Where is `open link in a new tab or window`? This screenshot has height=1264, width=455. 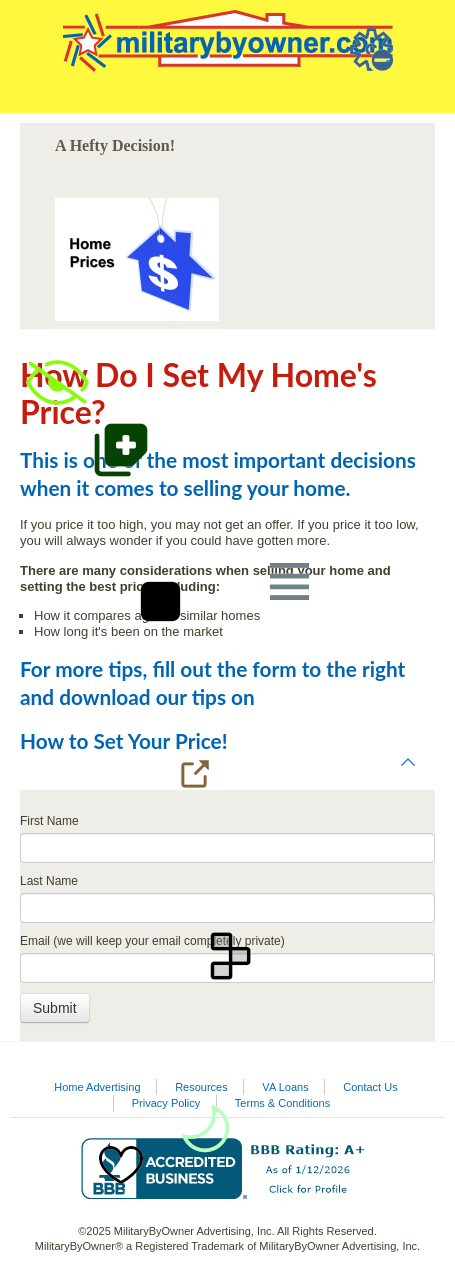
open link in a new tab or window is located at coordinates (194, 775).